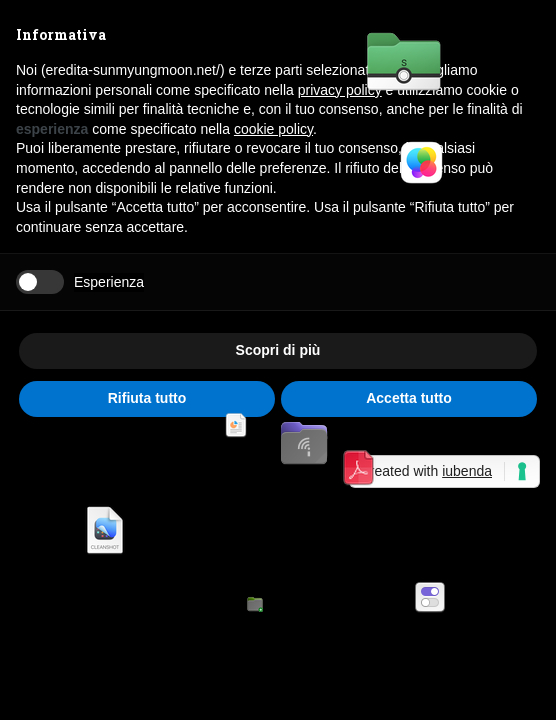  What do you see at coordinates (430, 597) in the screenshot?
I see `open desktop preferences or settings` at bounding box center [430, 597].